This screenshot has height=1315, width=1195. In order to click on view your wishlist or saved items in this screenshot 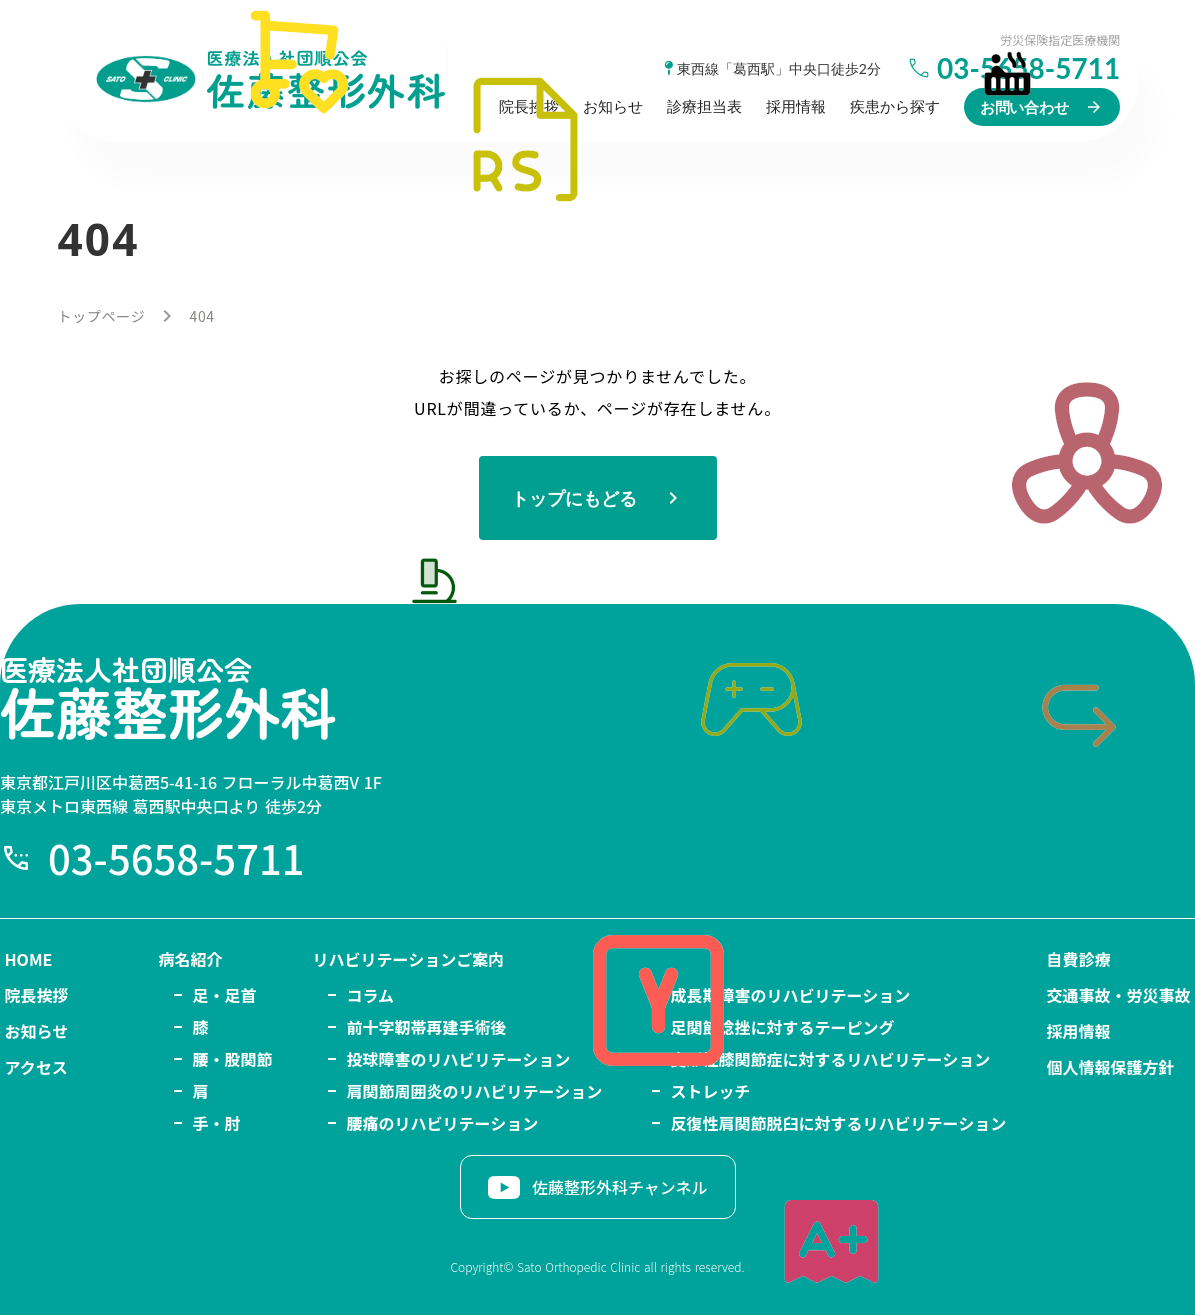, I will do `click(294, 59)`.